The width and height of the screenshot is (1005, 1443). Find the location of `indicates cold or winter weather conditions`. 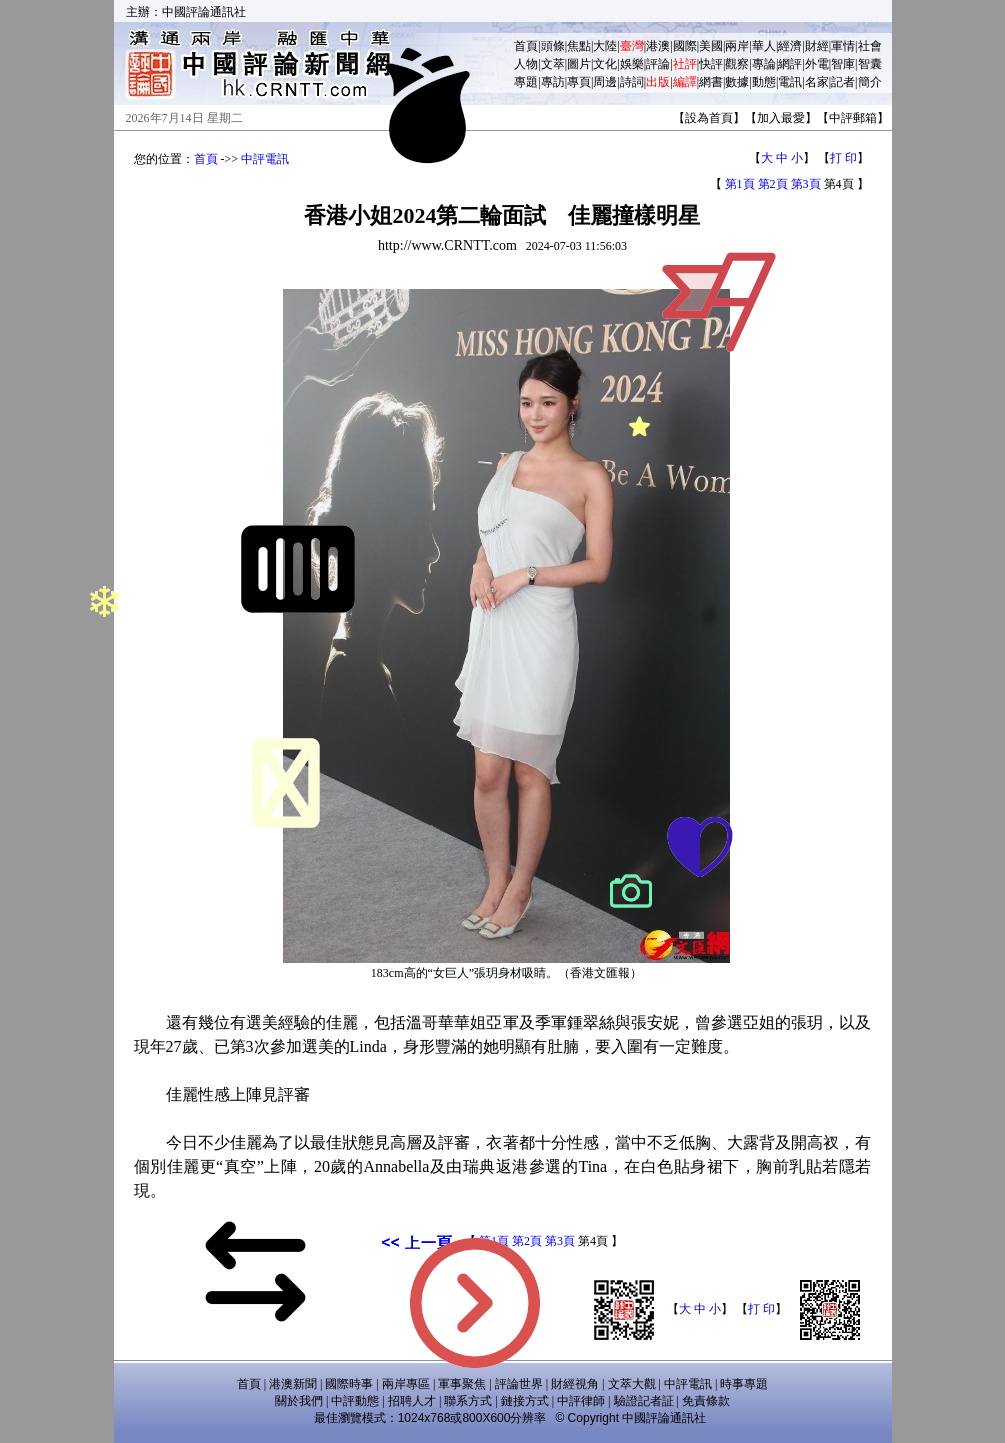

indicates cold or winter weather conditions is located at coordinates (104, 601).